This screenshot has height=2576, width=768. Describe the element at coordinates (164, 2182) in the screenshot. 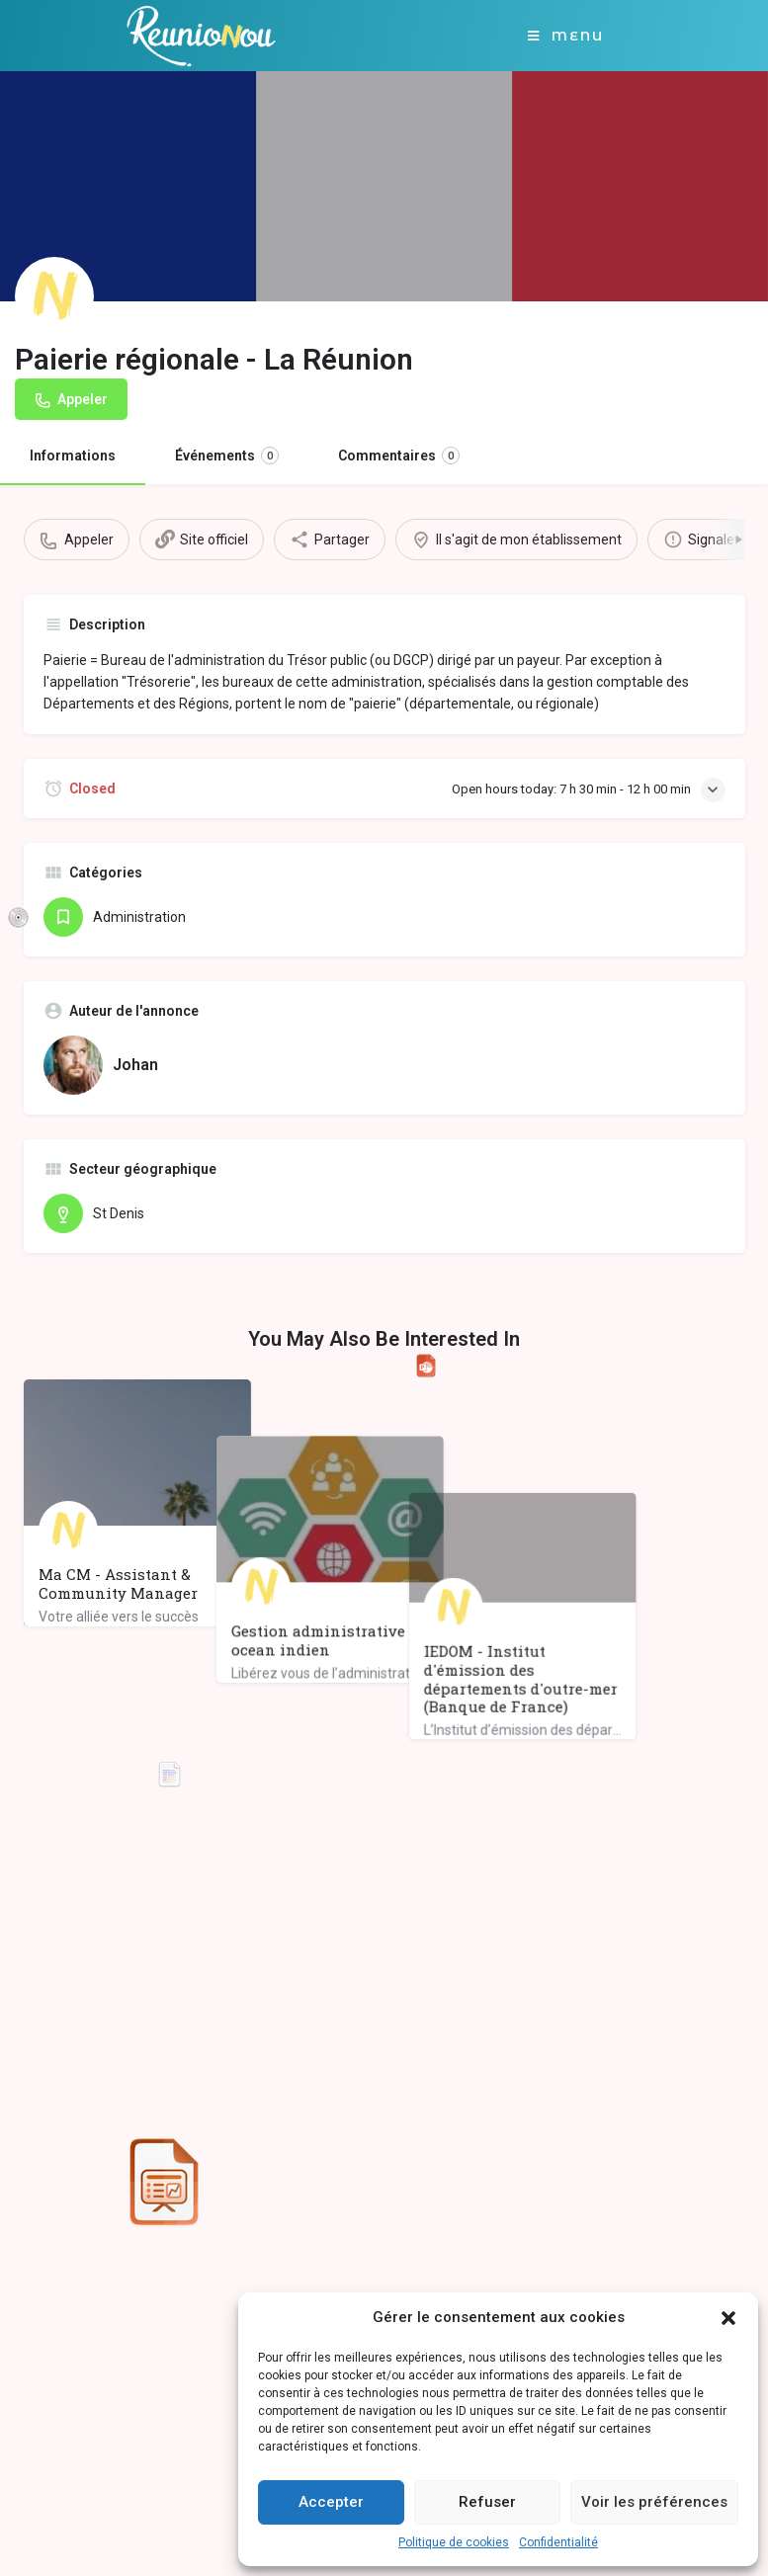

I see `open a presentation template file` at that location.